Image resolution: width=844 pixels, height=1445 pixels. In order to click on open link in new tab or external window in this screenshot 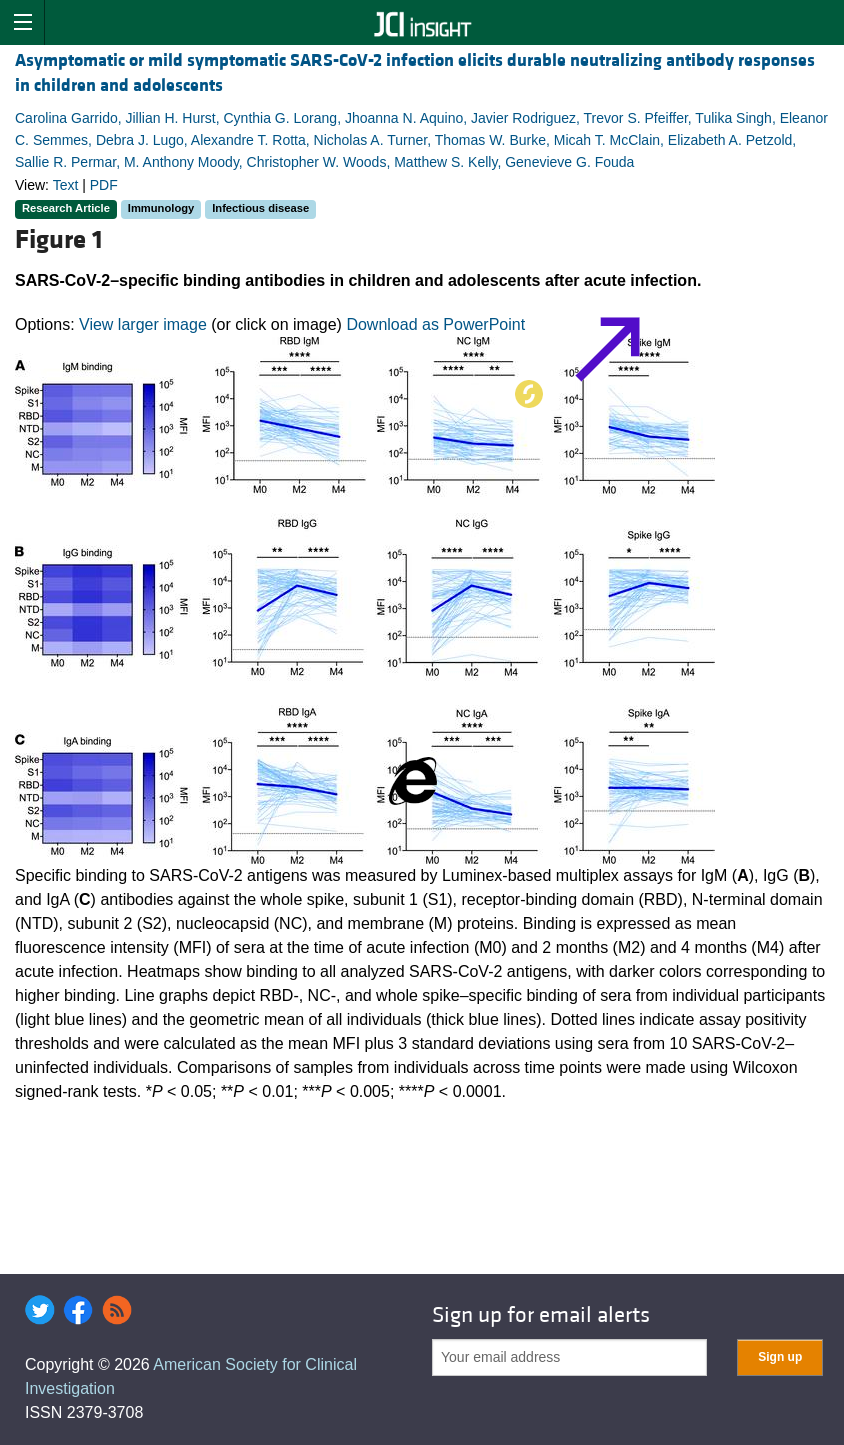, I will do `click(609, 348)`.